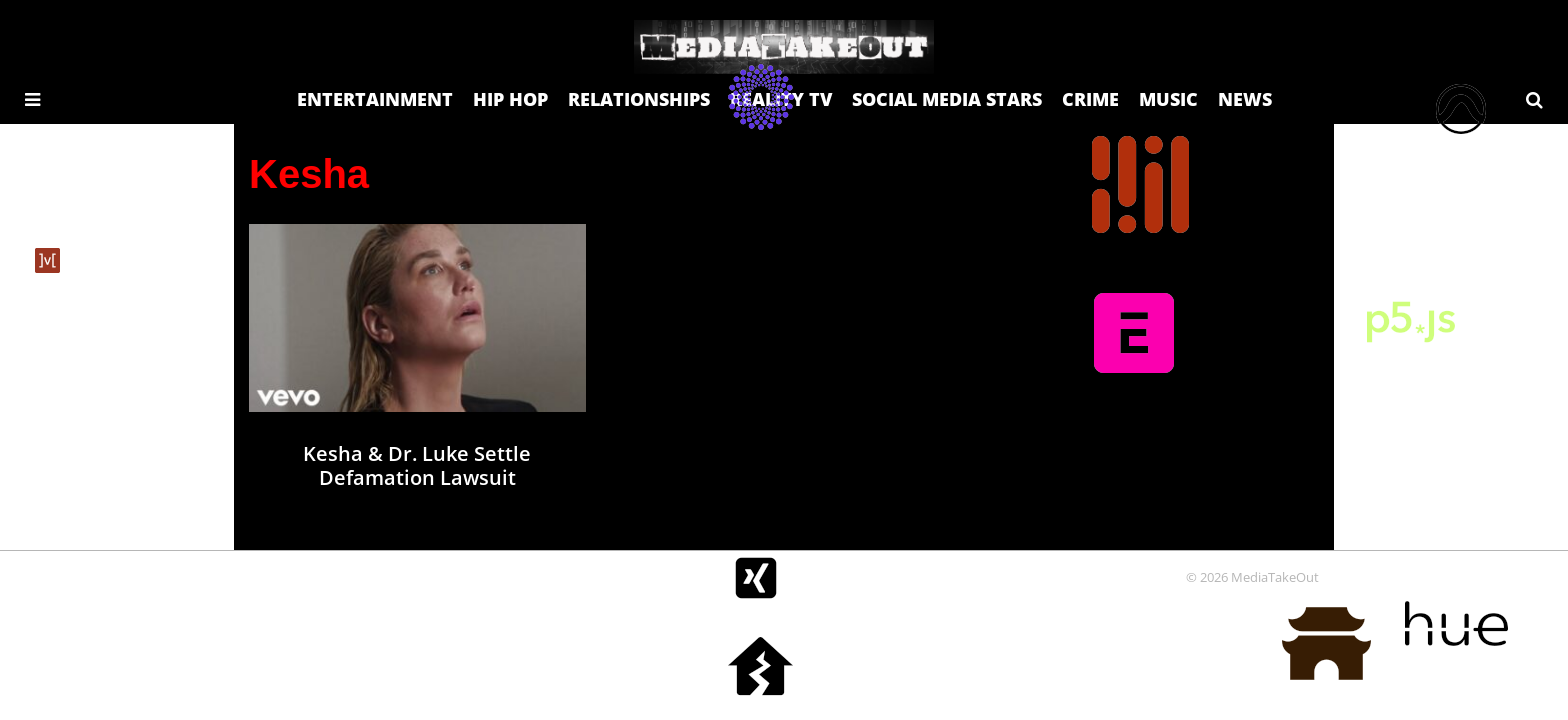  I want to click on indicates earthquake alert or warning, so click(760, 668).